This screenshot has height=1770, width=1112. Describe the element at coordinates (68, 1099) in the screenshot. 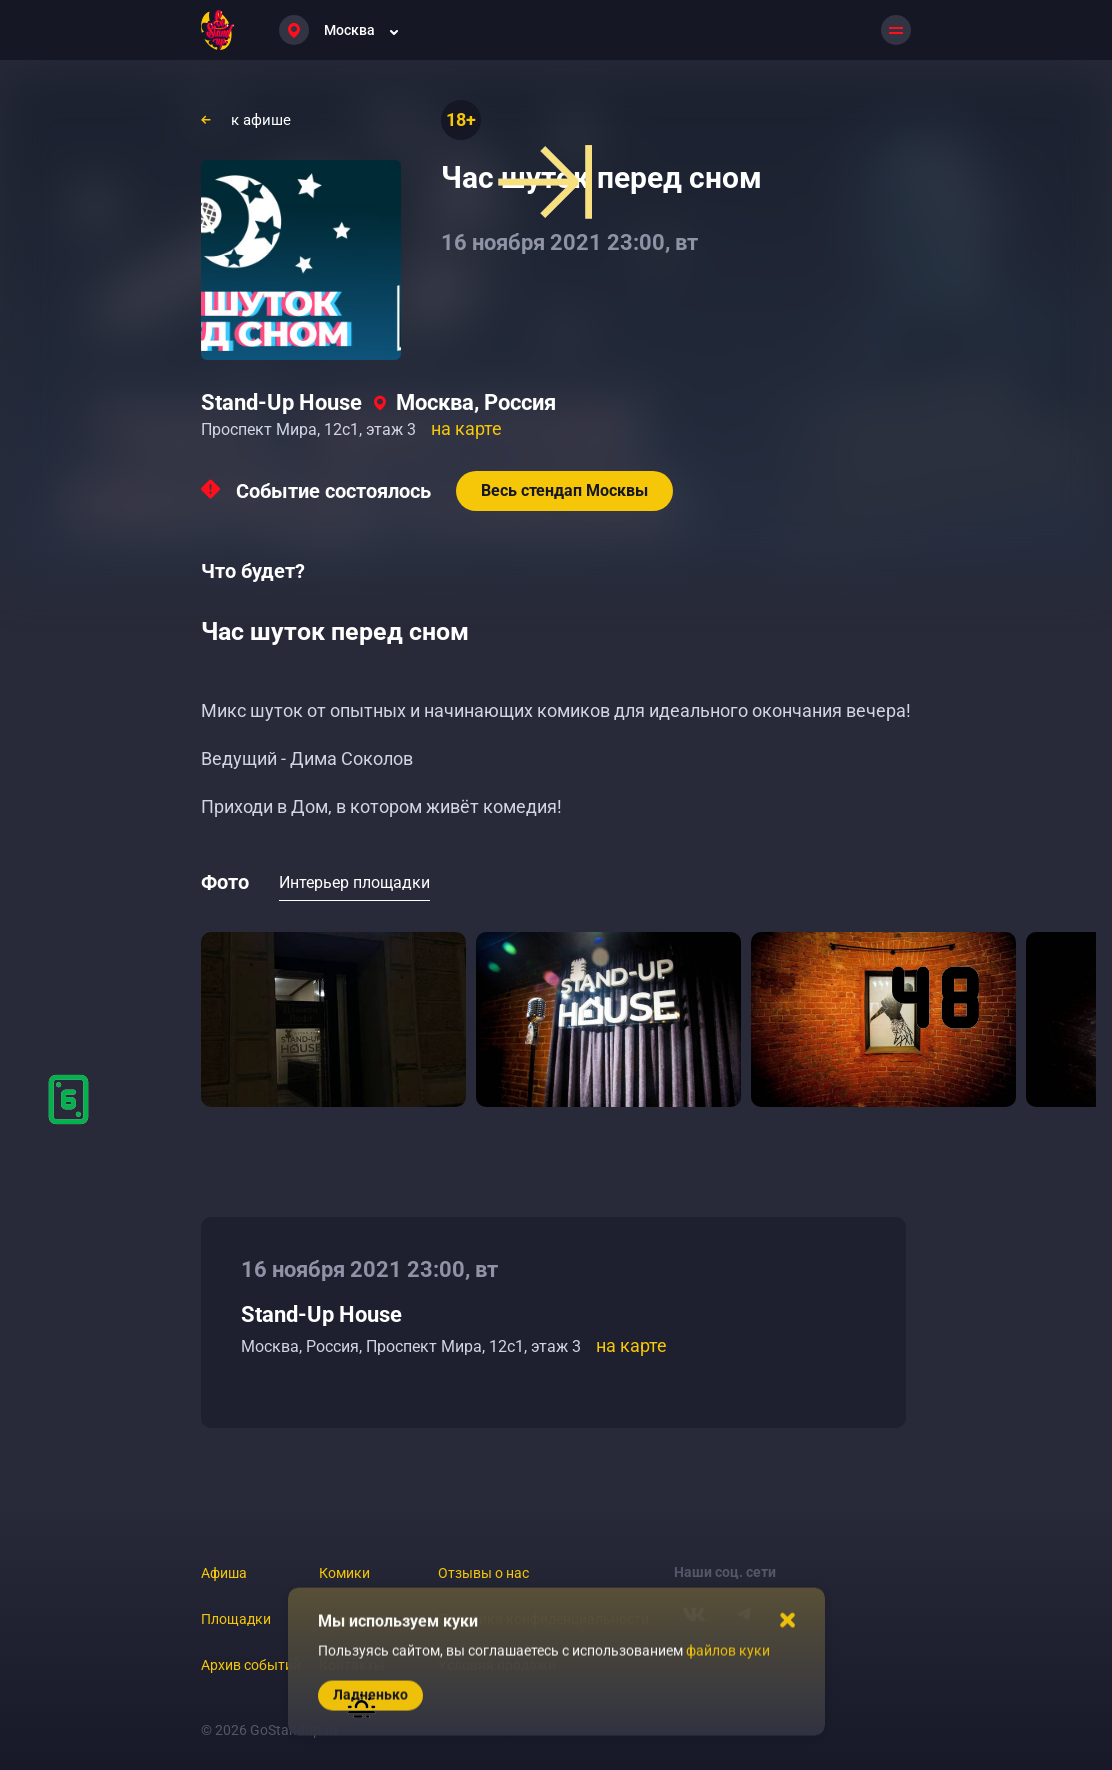

I see `playing card with value six` at that location.